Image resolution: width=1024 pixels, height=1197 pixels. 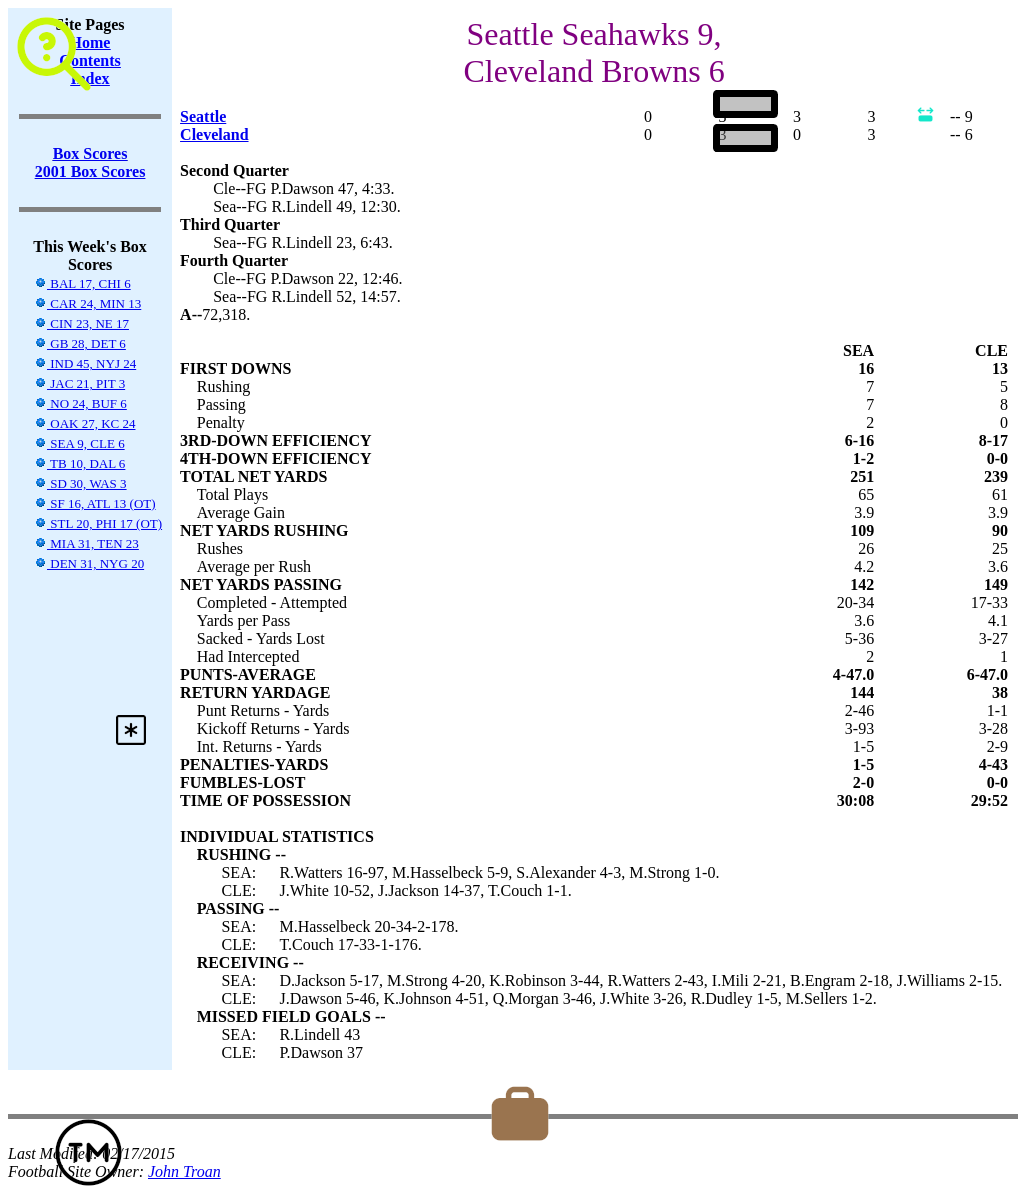 What do you see at coordinates (88, 1152) in the screenshot?
I see `indicates trademarked content or branding` at bounding box center [88, 1152].